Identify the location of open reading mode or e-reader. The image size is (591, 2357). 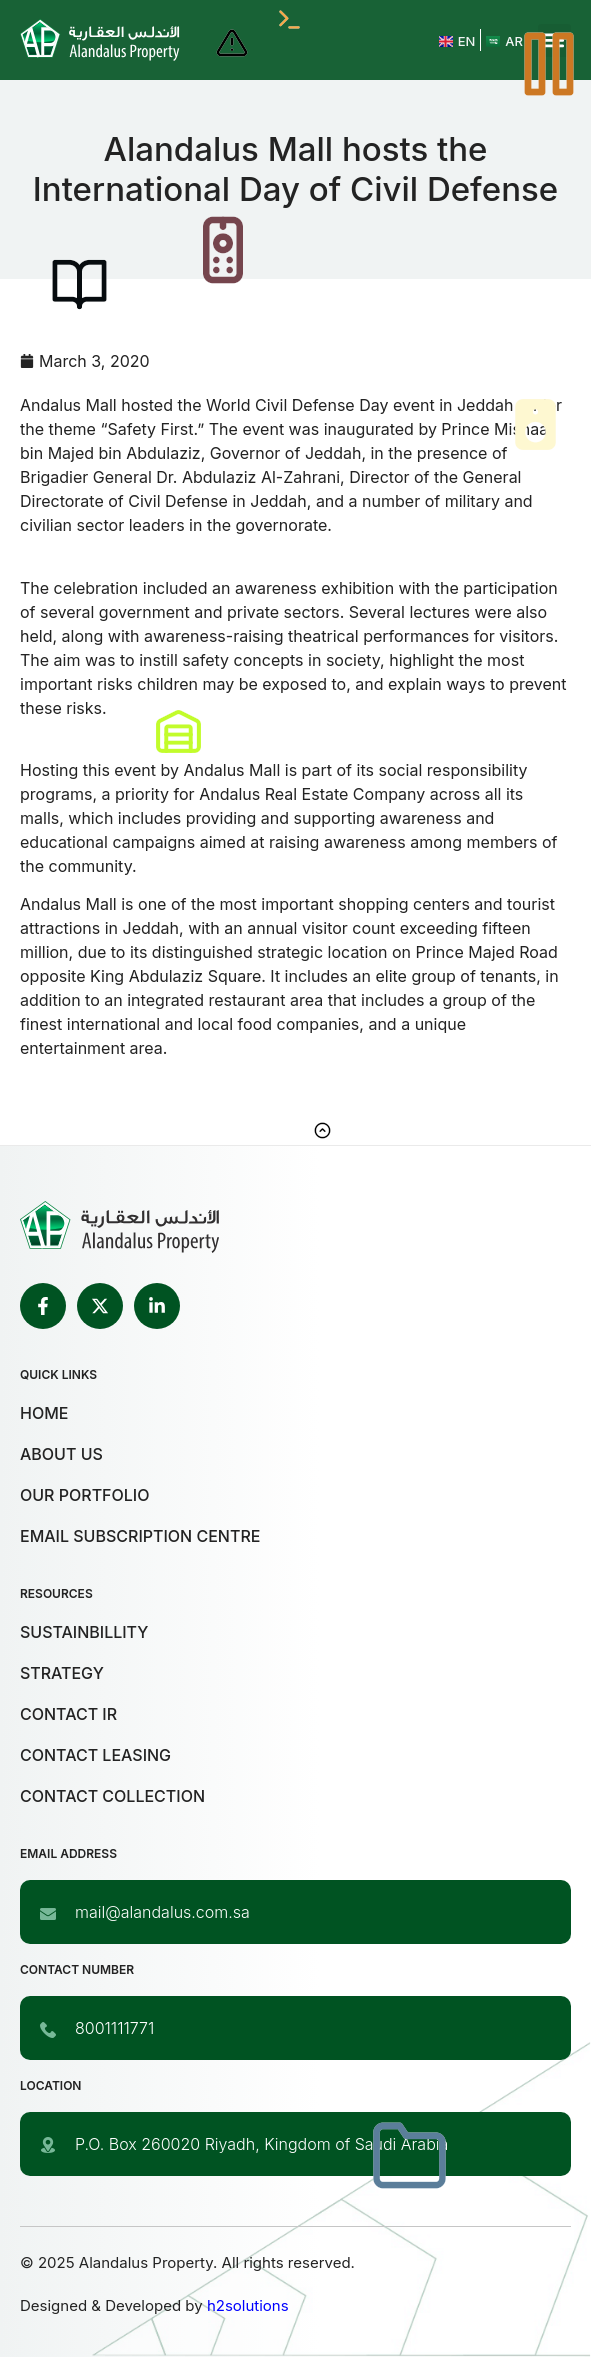
(79, 284).